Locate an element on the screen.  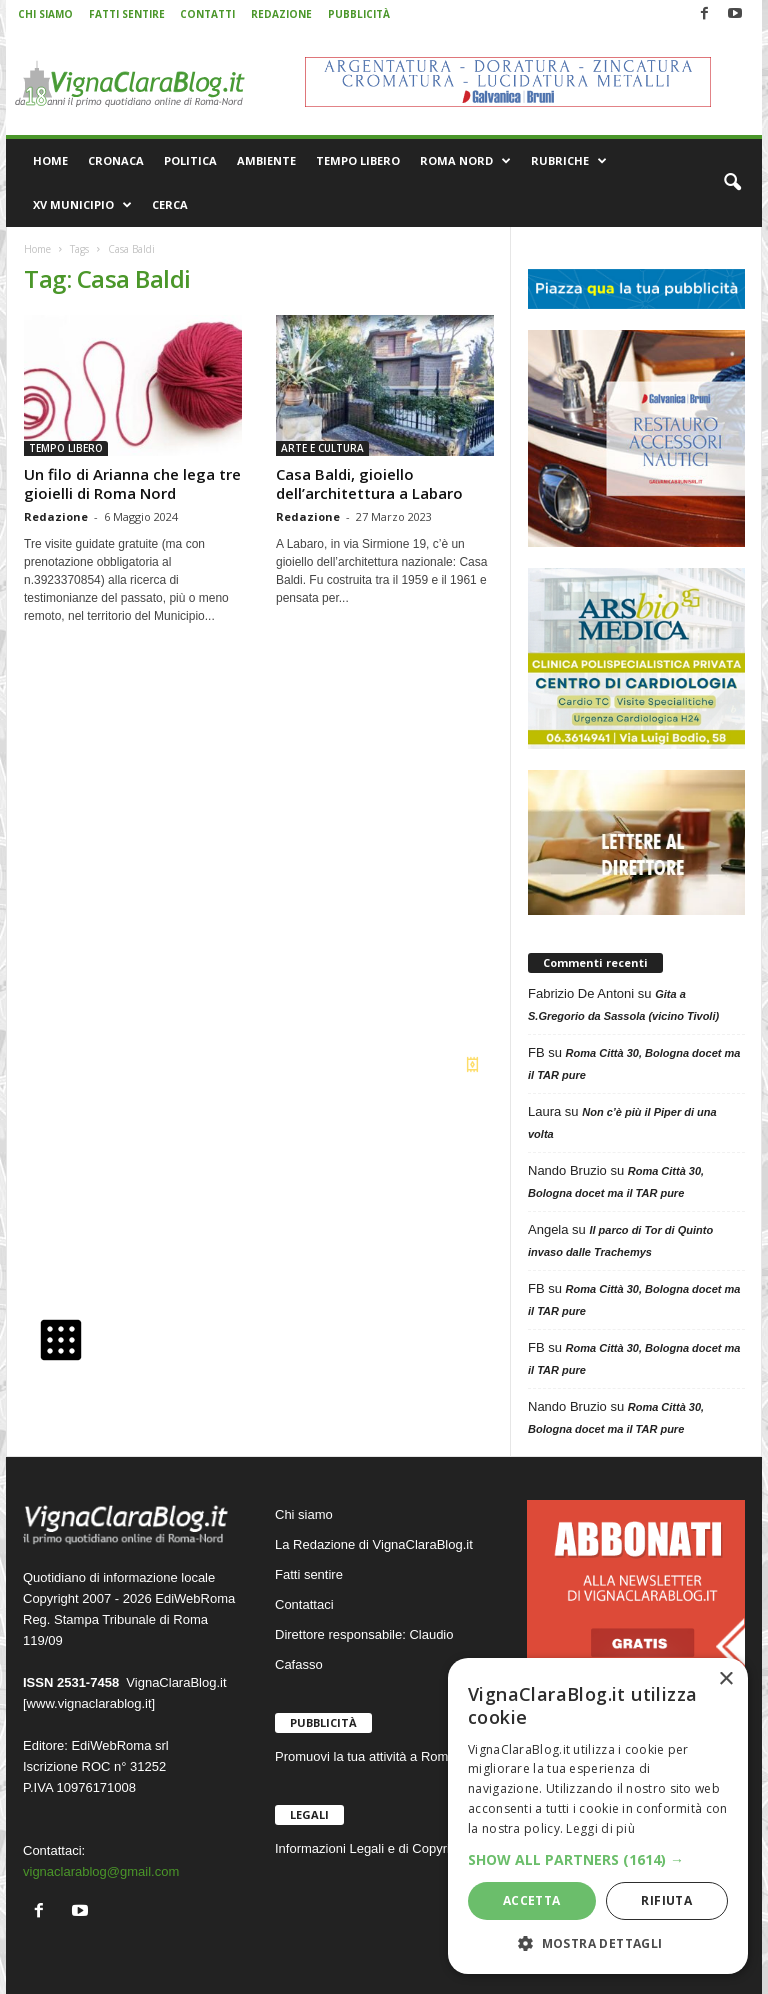
open app drawer or launcher is located at coordinates (61, 1340).